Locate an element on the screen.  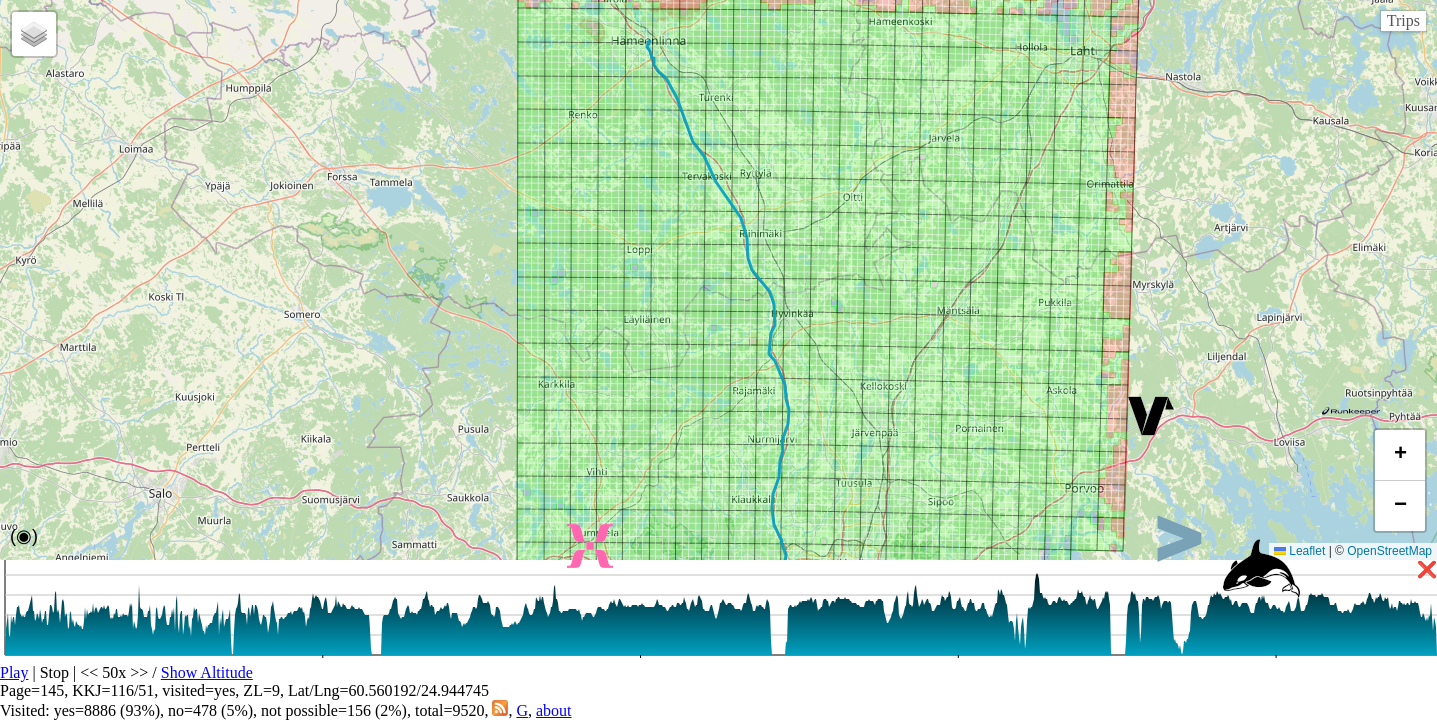
open the Runkeeper fitness tracking app is located at coordinates (1351, 411).